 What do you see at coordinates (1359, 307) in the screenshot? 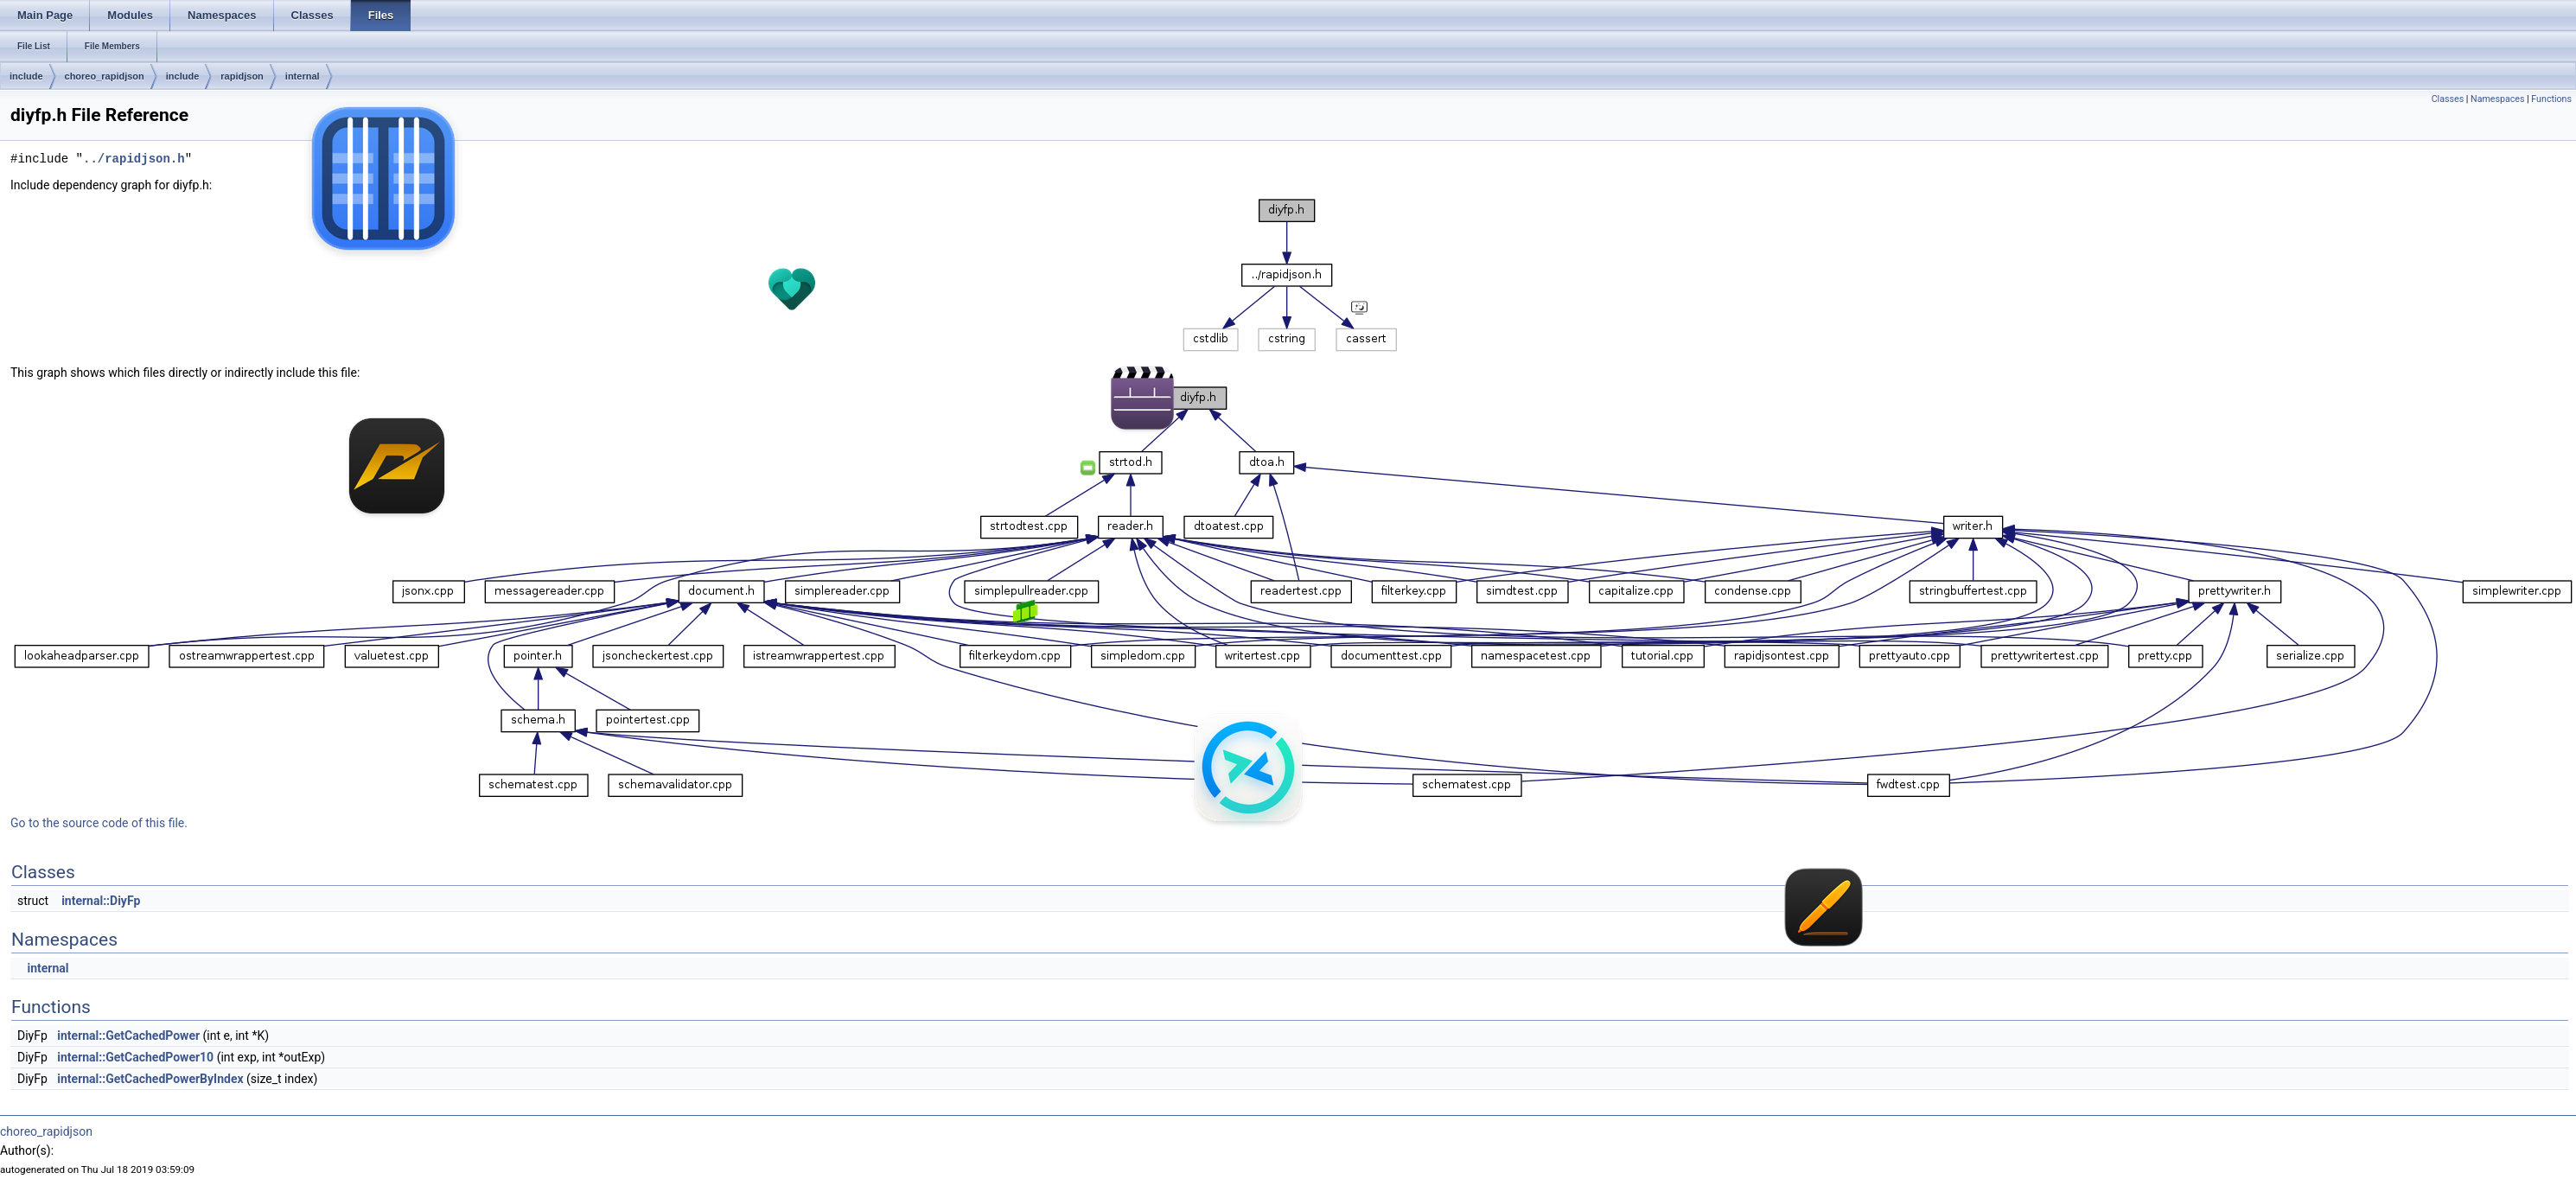
I see `access screensaver settings` at bounding box center [1359, 307].